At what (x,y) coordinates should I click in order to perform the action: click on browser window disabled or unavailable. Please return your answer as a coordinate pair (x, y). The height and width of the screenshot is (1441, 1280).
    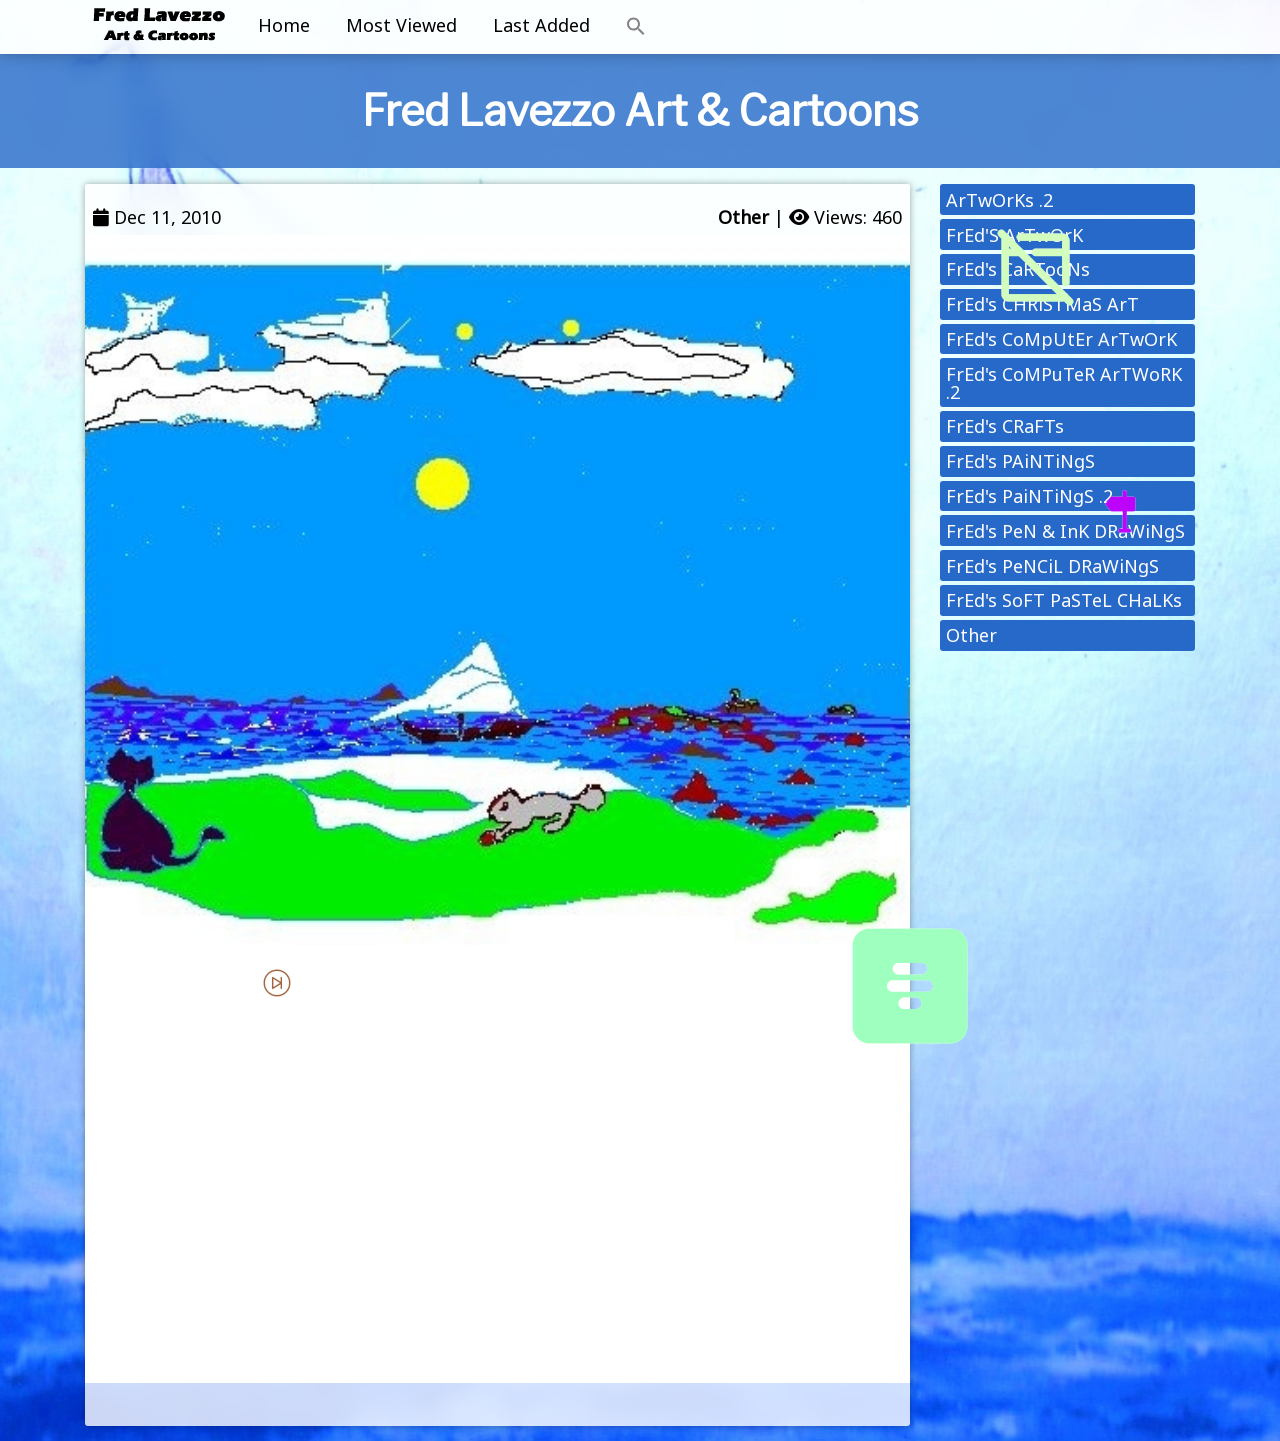
    Looking at the image, I should click on (1035, 267).